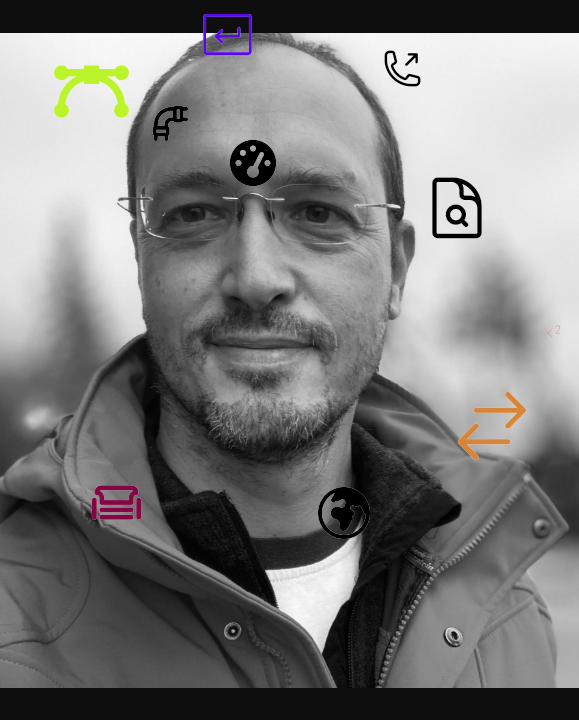 This screenshot has height=720, width=579. Describe the element at coordinates (116, 502) in the screenshot. I see `CouchDB database service logo` at that location.